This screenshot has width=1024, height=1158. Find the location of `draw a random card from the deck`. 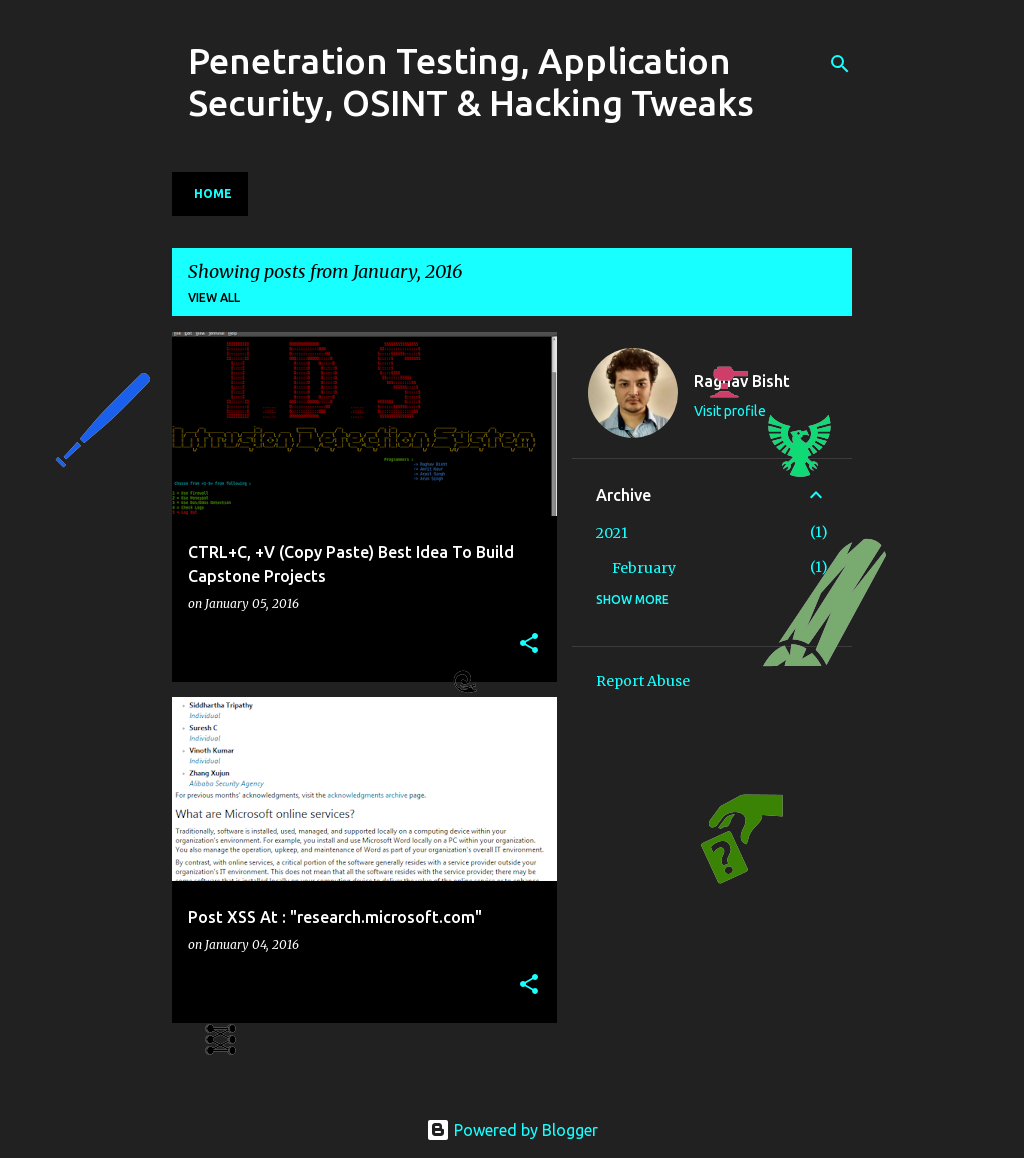

draw a random card from the deck is located at coordinates (742, 839).